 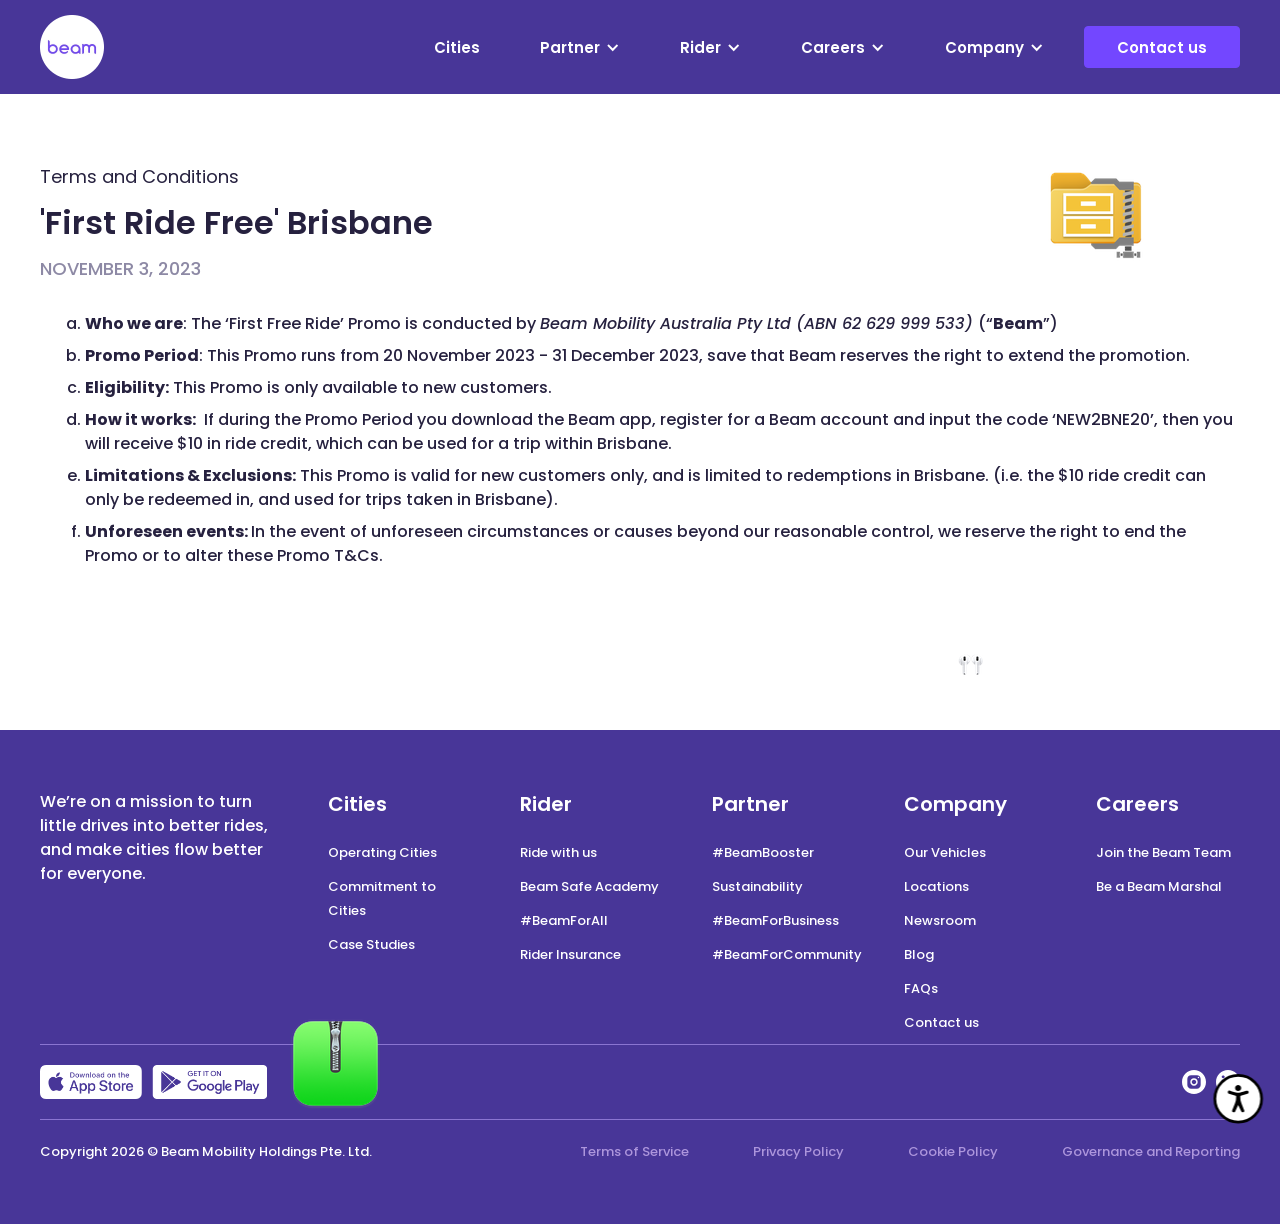 What do you see at coordinates (335, 1063) in the screenshot?
I see `open archive utility to compress or extract files` at bounding box center [335, 1063].